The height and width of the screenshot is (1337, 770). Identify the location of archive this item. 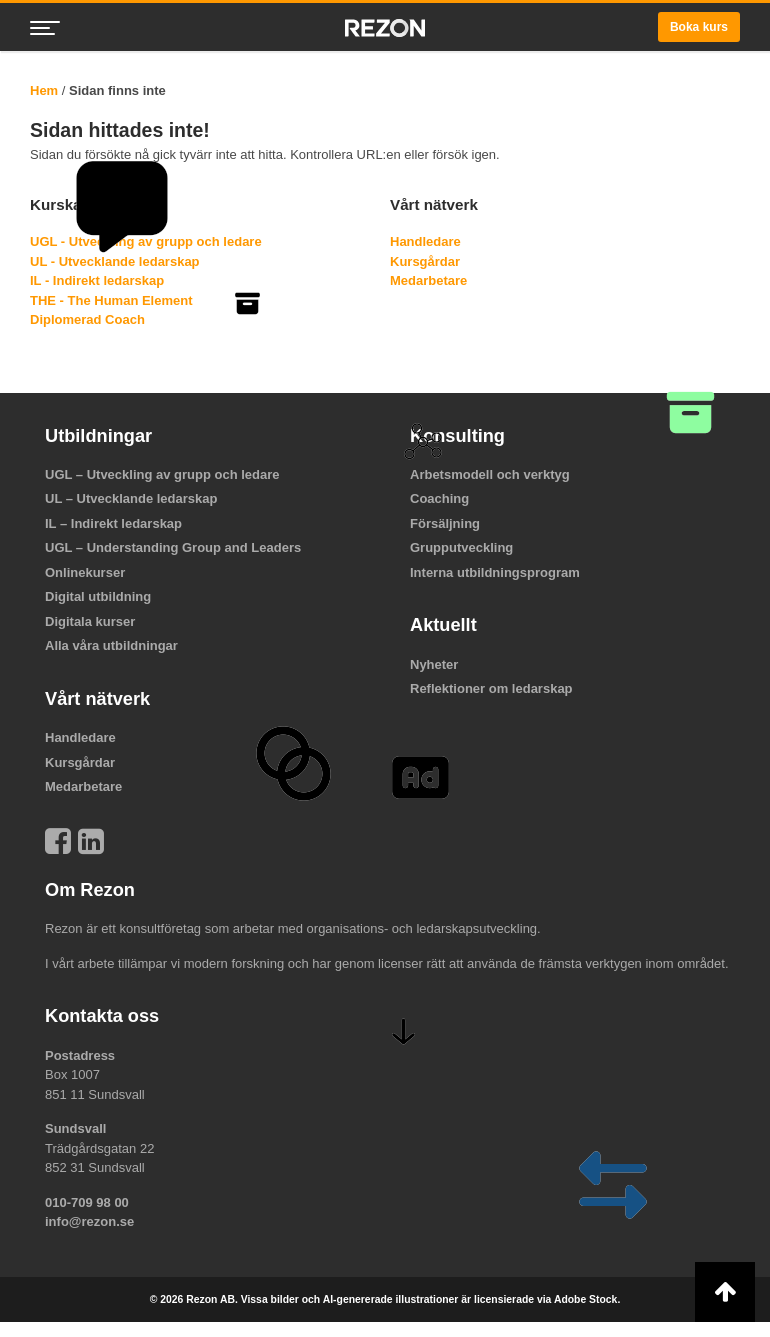
(247, 303).